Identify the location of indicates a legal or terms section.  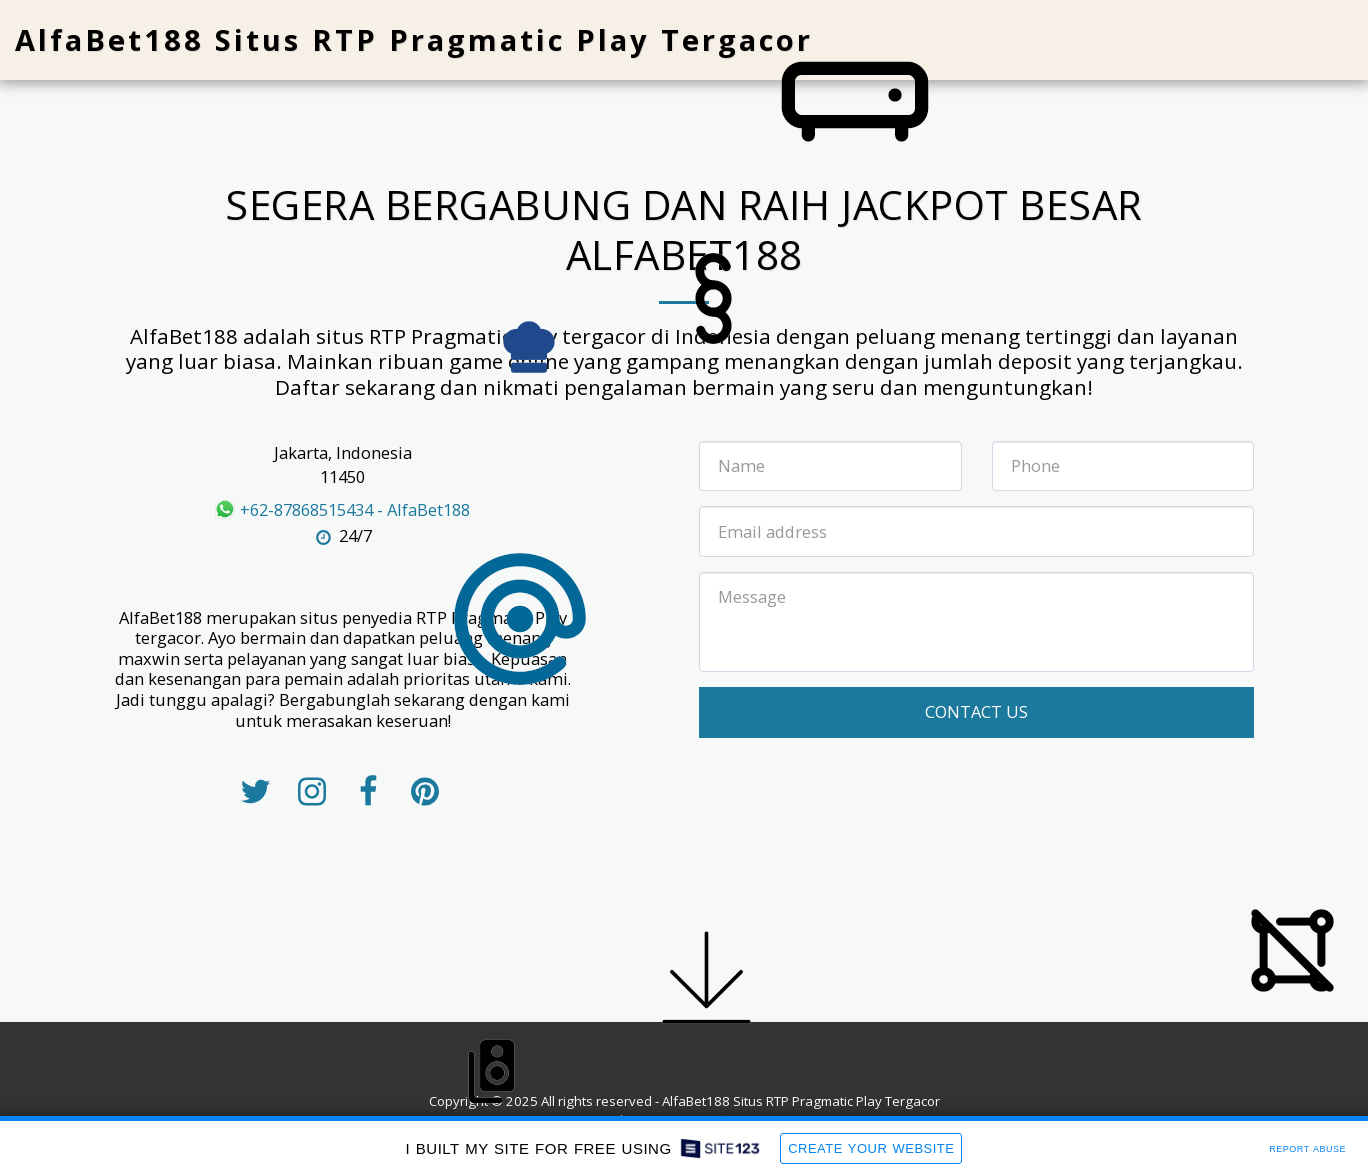
(713, 298).